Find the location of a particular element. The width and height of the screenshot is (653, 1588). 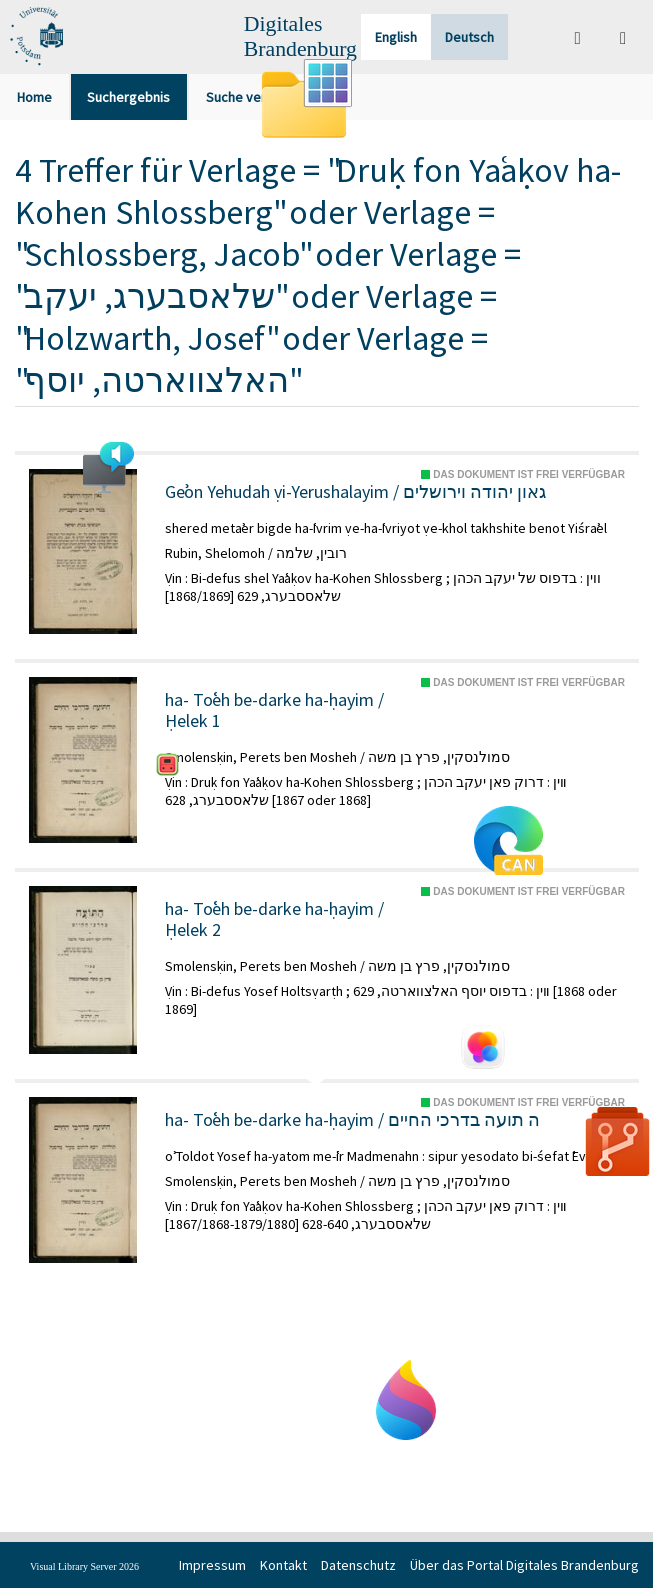

file is syncing to OneDrive cloud storage is located at coordinates (295, 1038).